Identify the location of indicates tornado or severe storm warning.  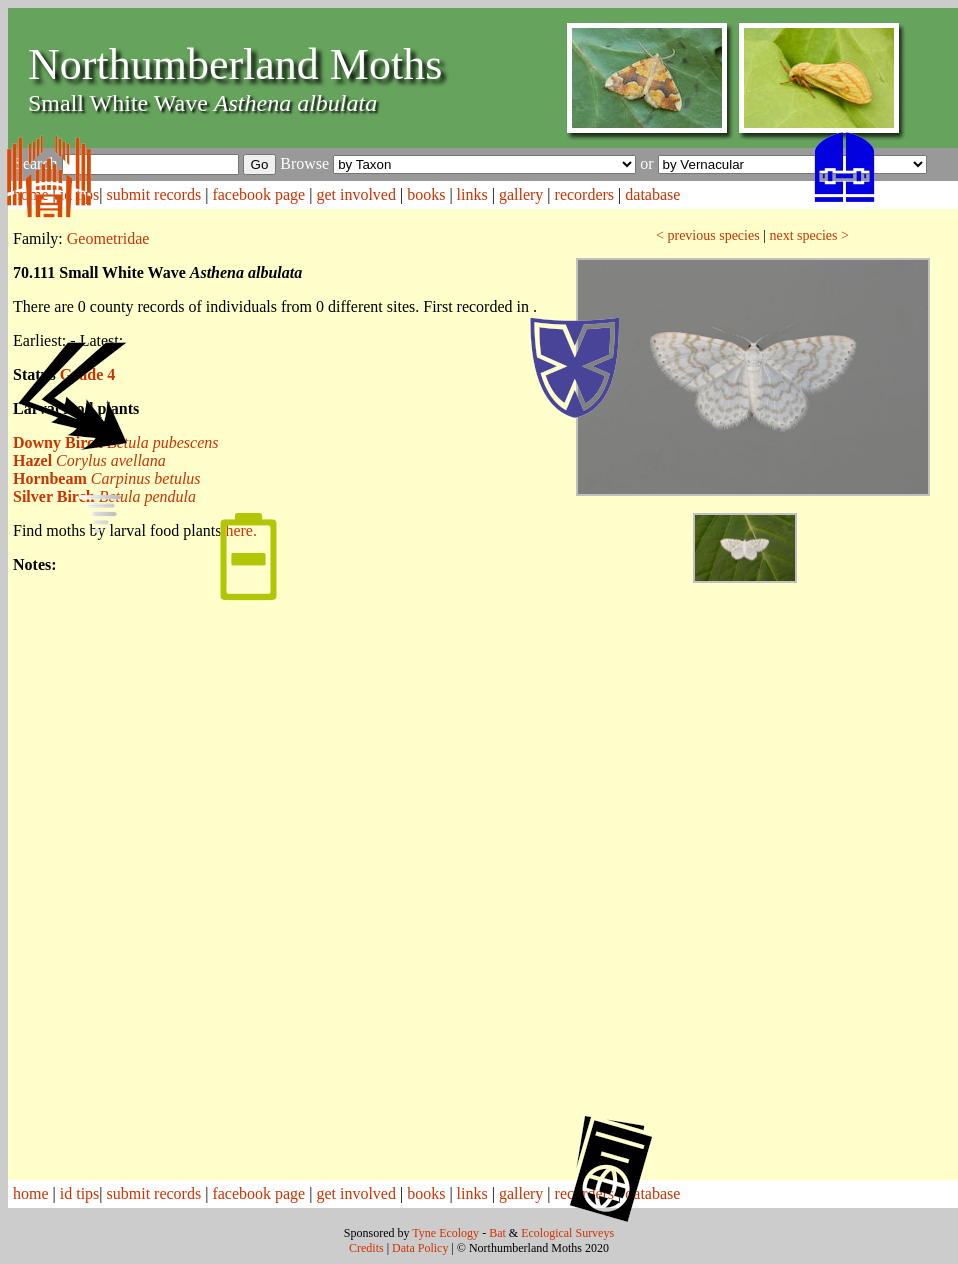
(100, 514).